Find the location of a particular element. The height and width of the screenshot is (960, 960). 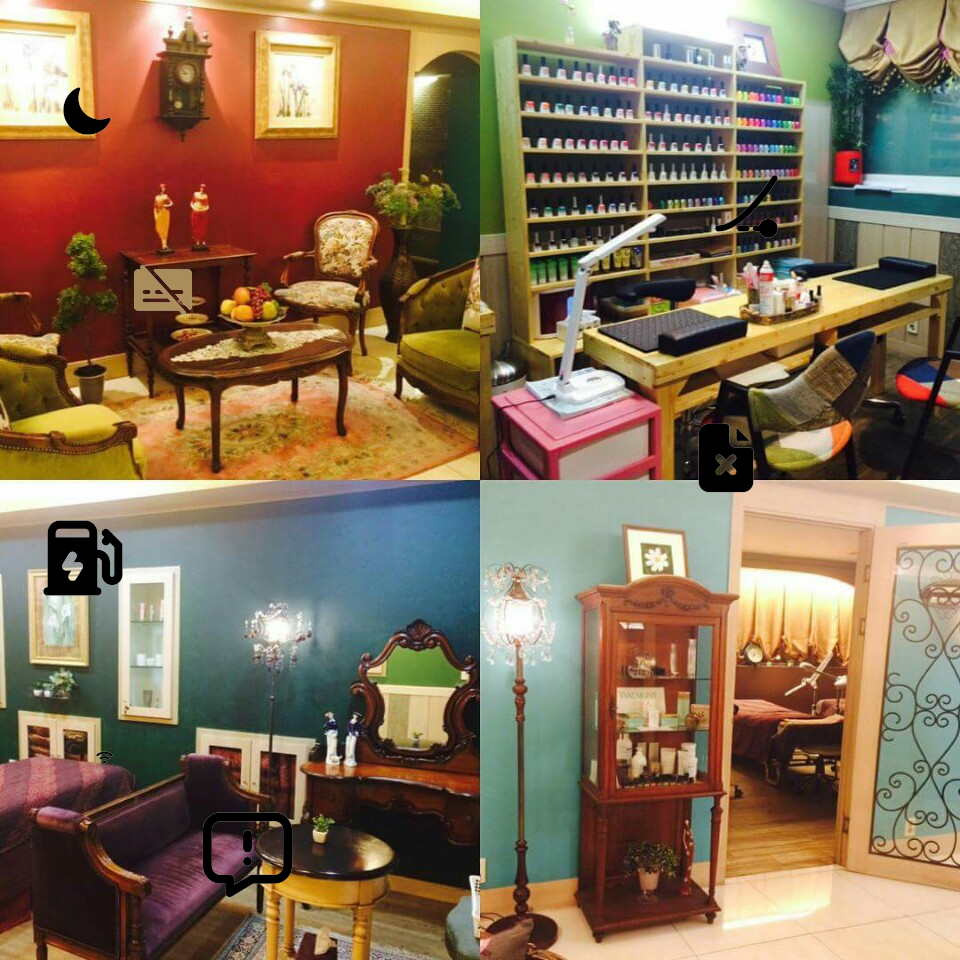

adjust ease-in animation curve is located at coordinates (746, 206).